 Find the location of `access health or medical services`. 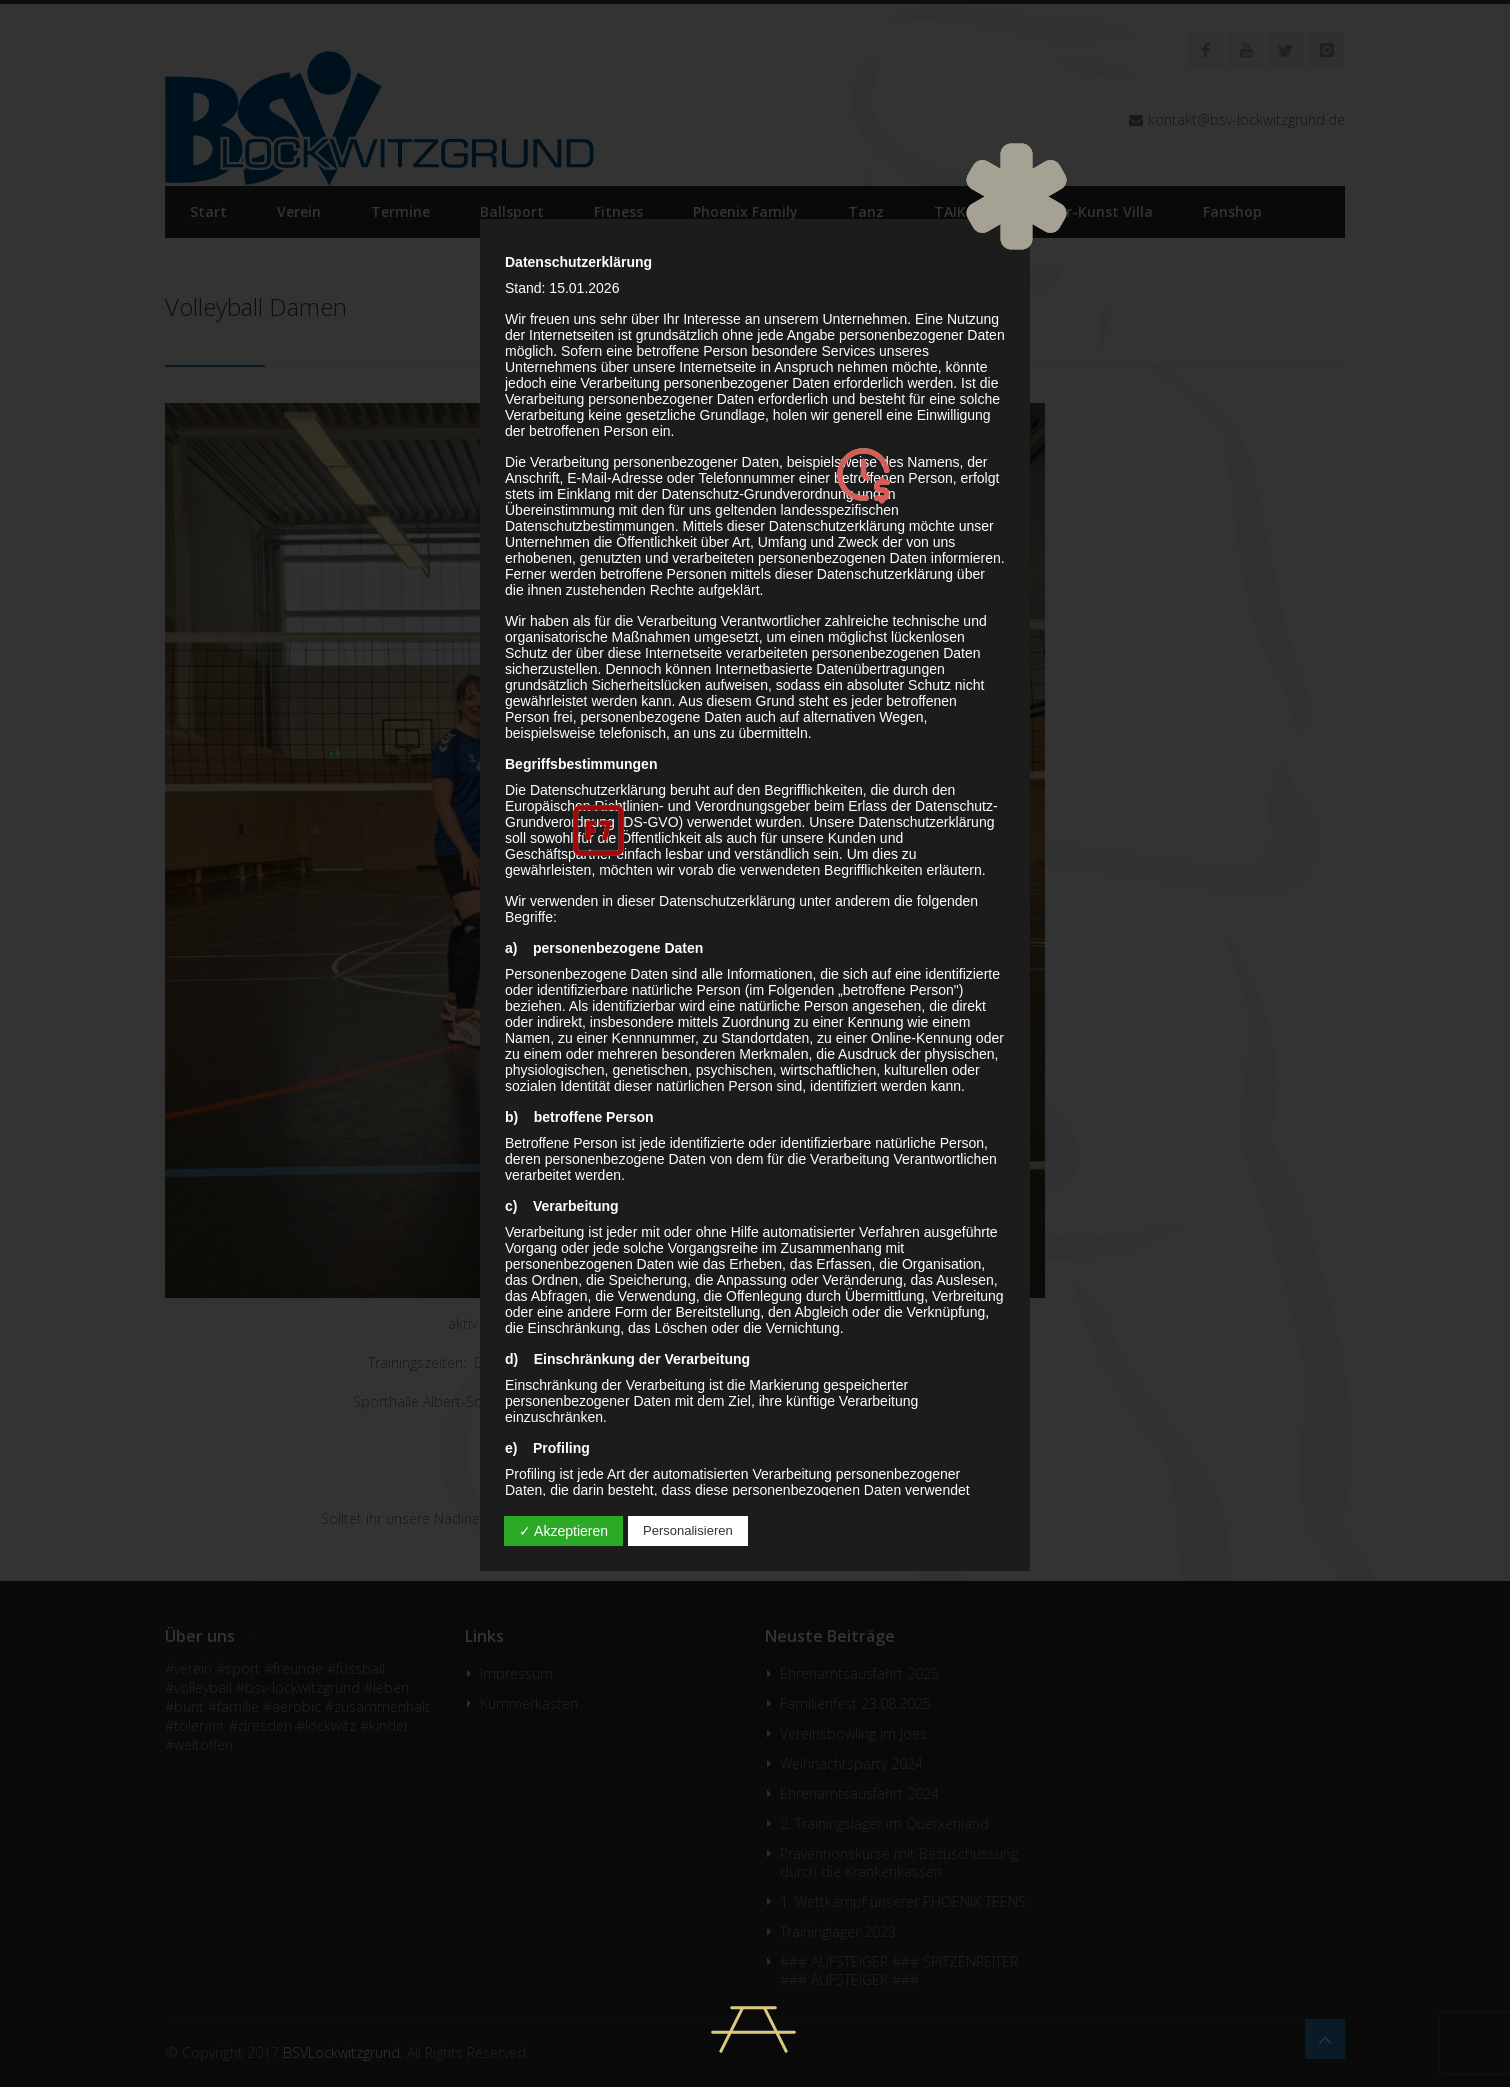

access health or medical services is located at coordinates (1016, 196).